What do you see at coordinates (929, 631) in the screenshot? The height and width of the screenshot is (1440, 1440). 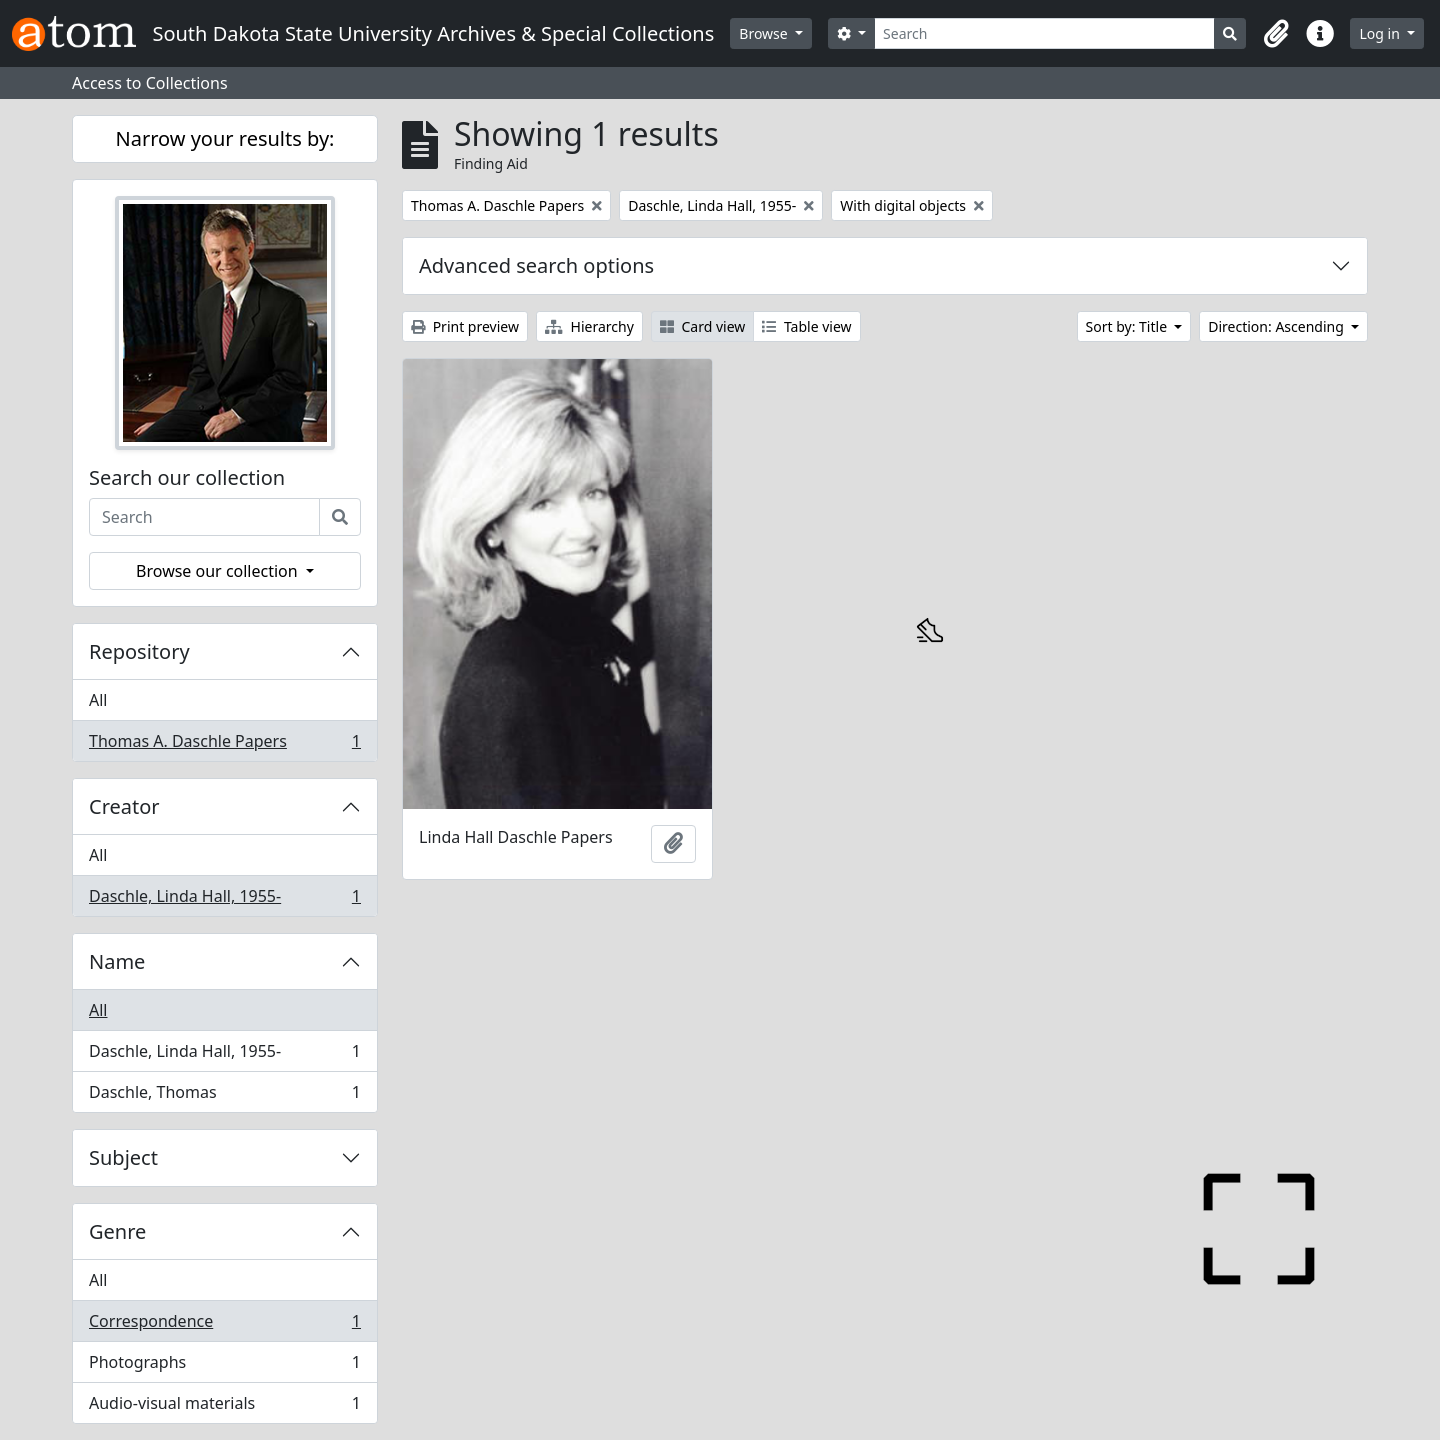 I see `start a running or fitness activity` at bounding box center [929, 631].